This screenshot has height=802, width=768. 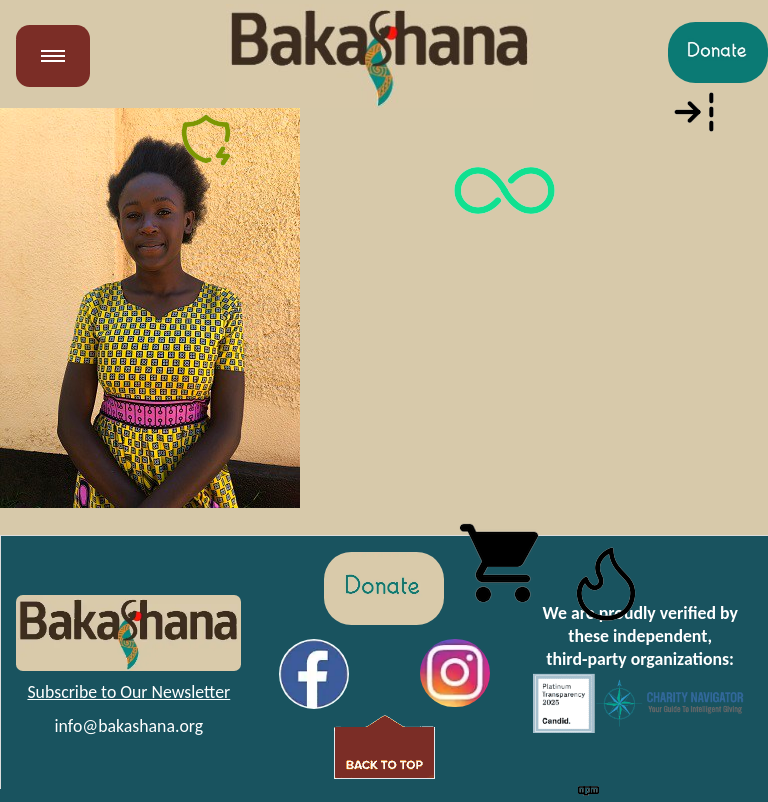 I want to click on enable power-saving security mode, so click(x=206, y=139).